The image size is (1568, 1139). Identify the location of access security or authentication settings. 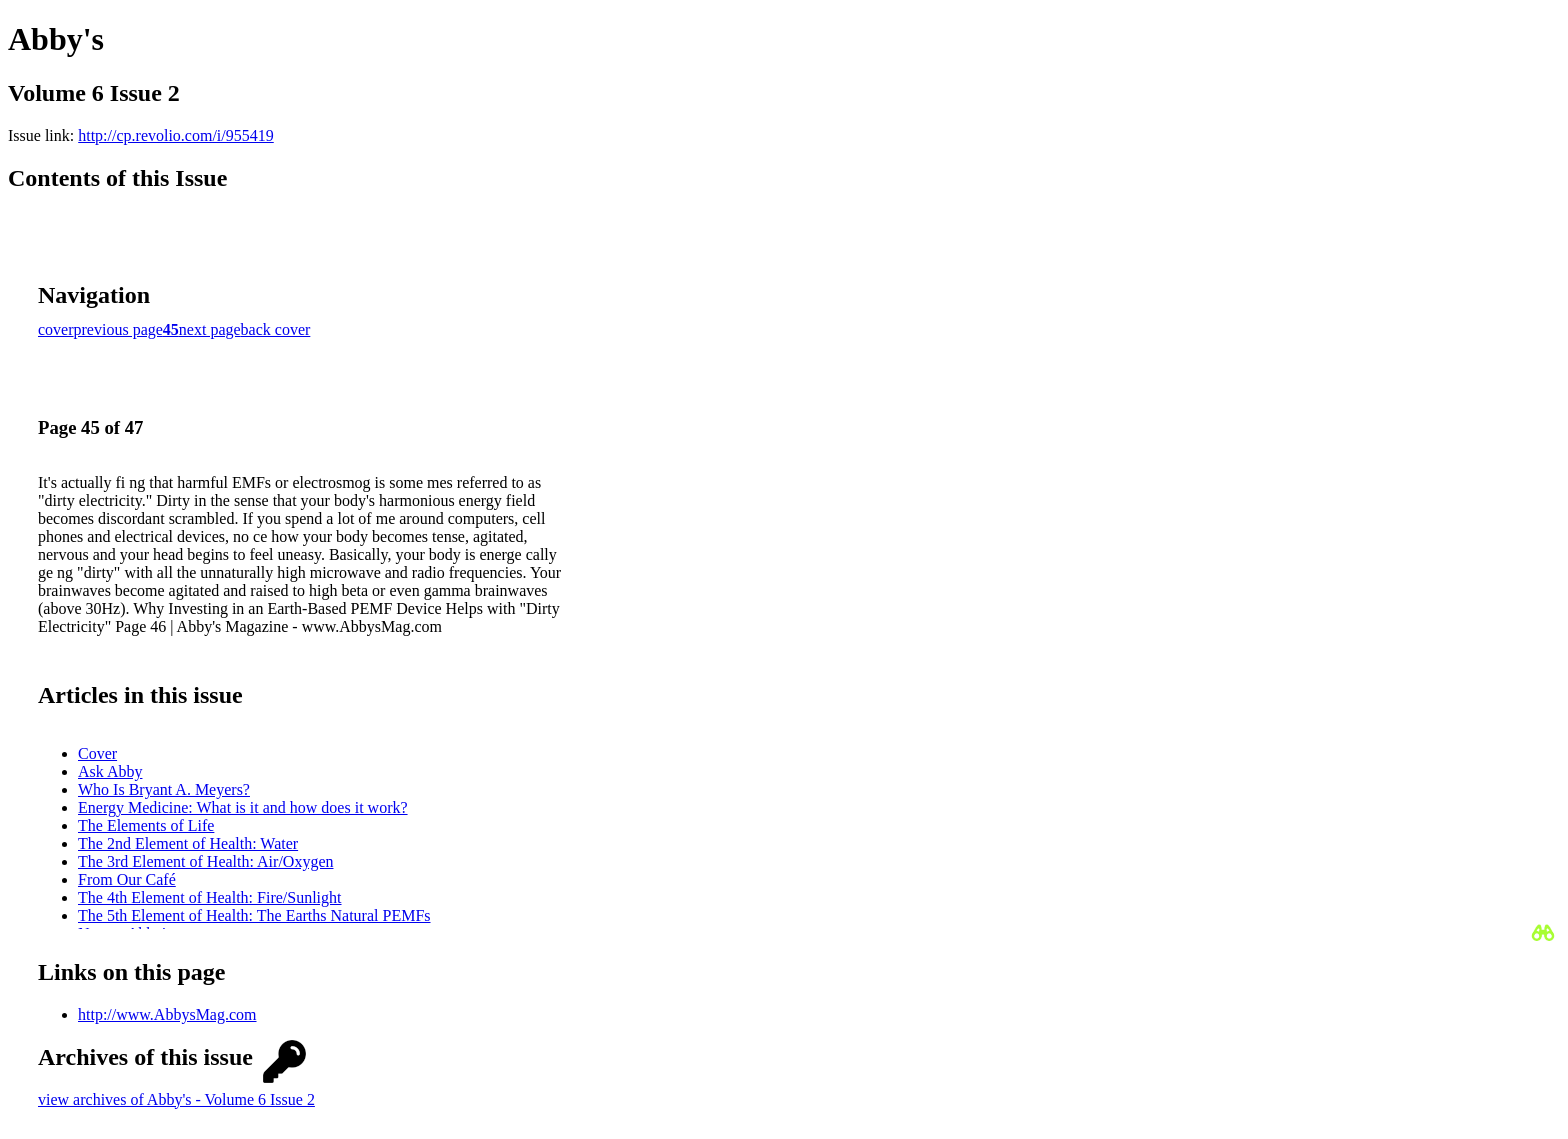
(284, 1061).